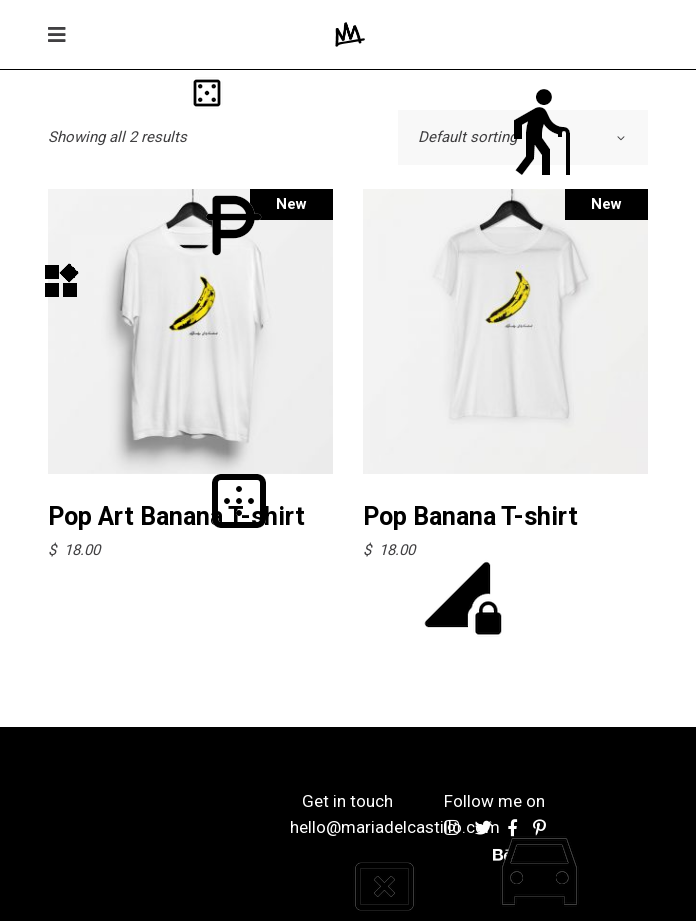 The image size is (696, 921). I want to click on indicates a secured or password-protected network connection, so click(460, 597).